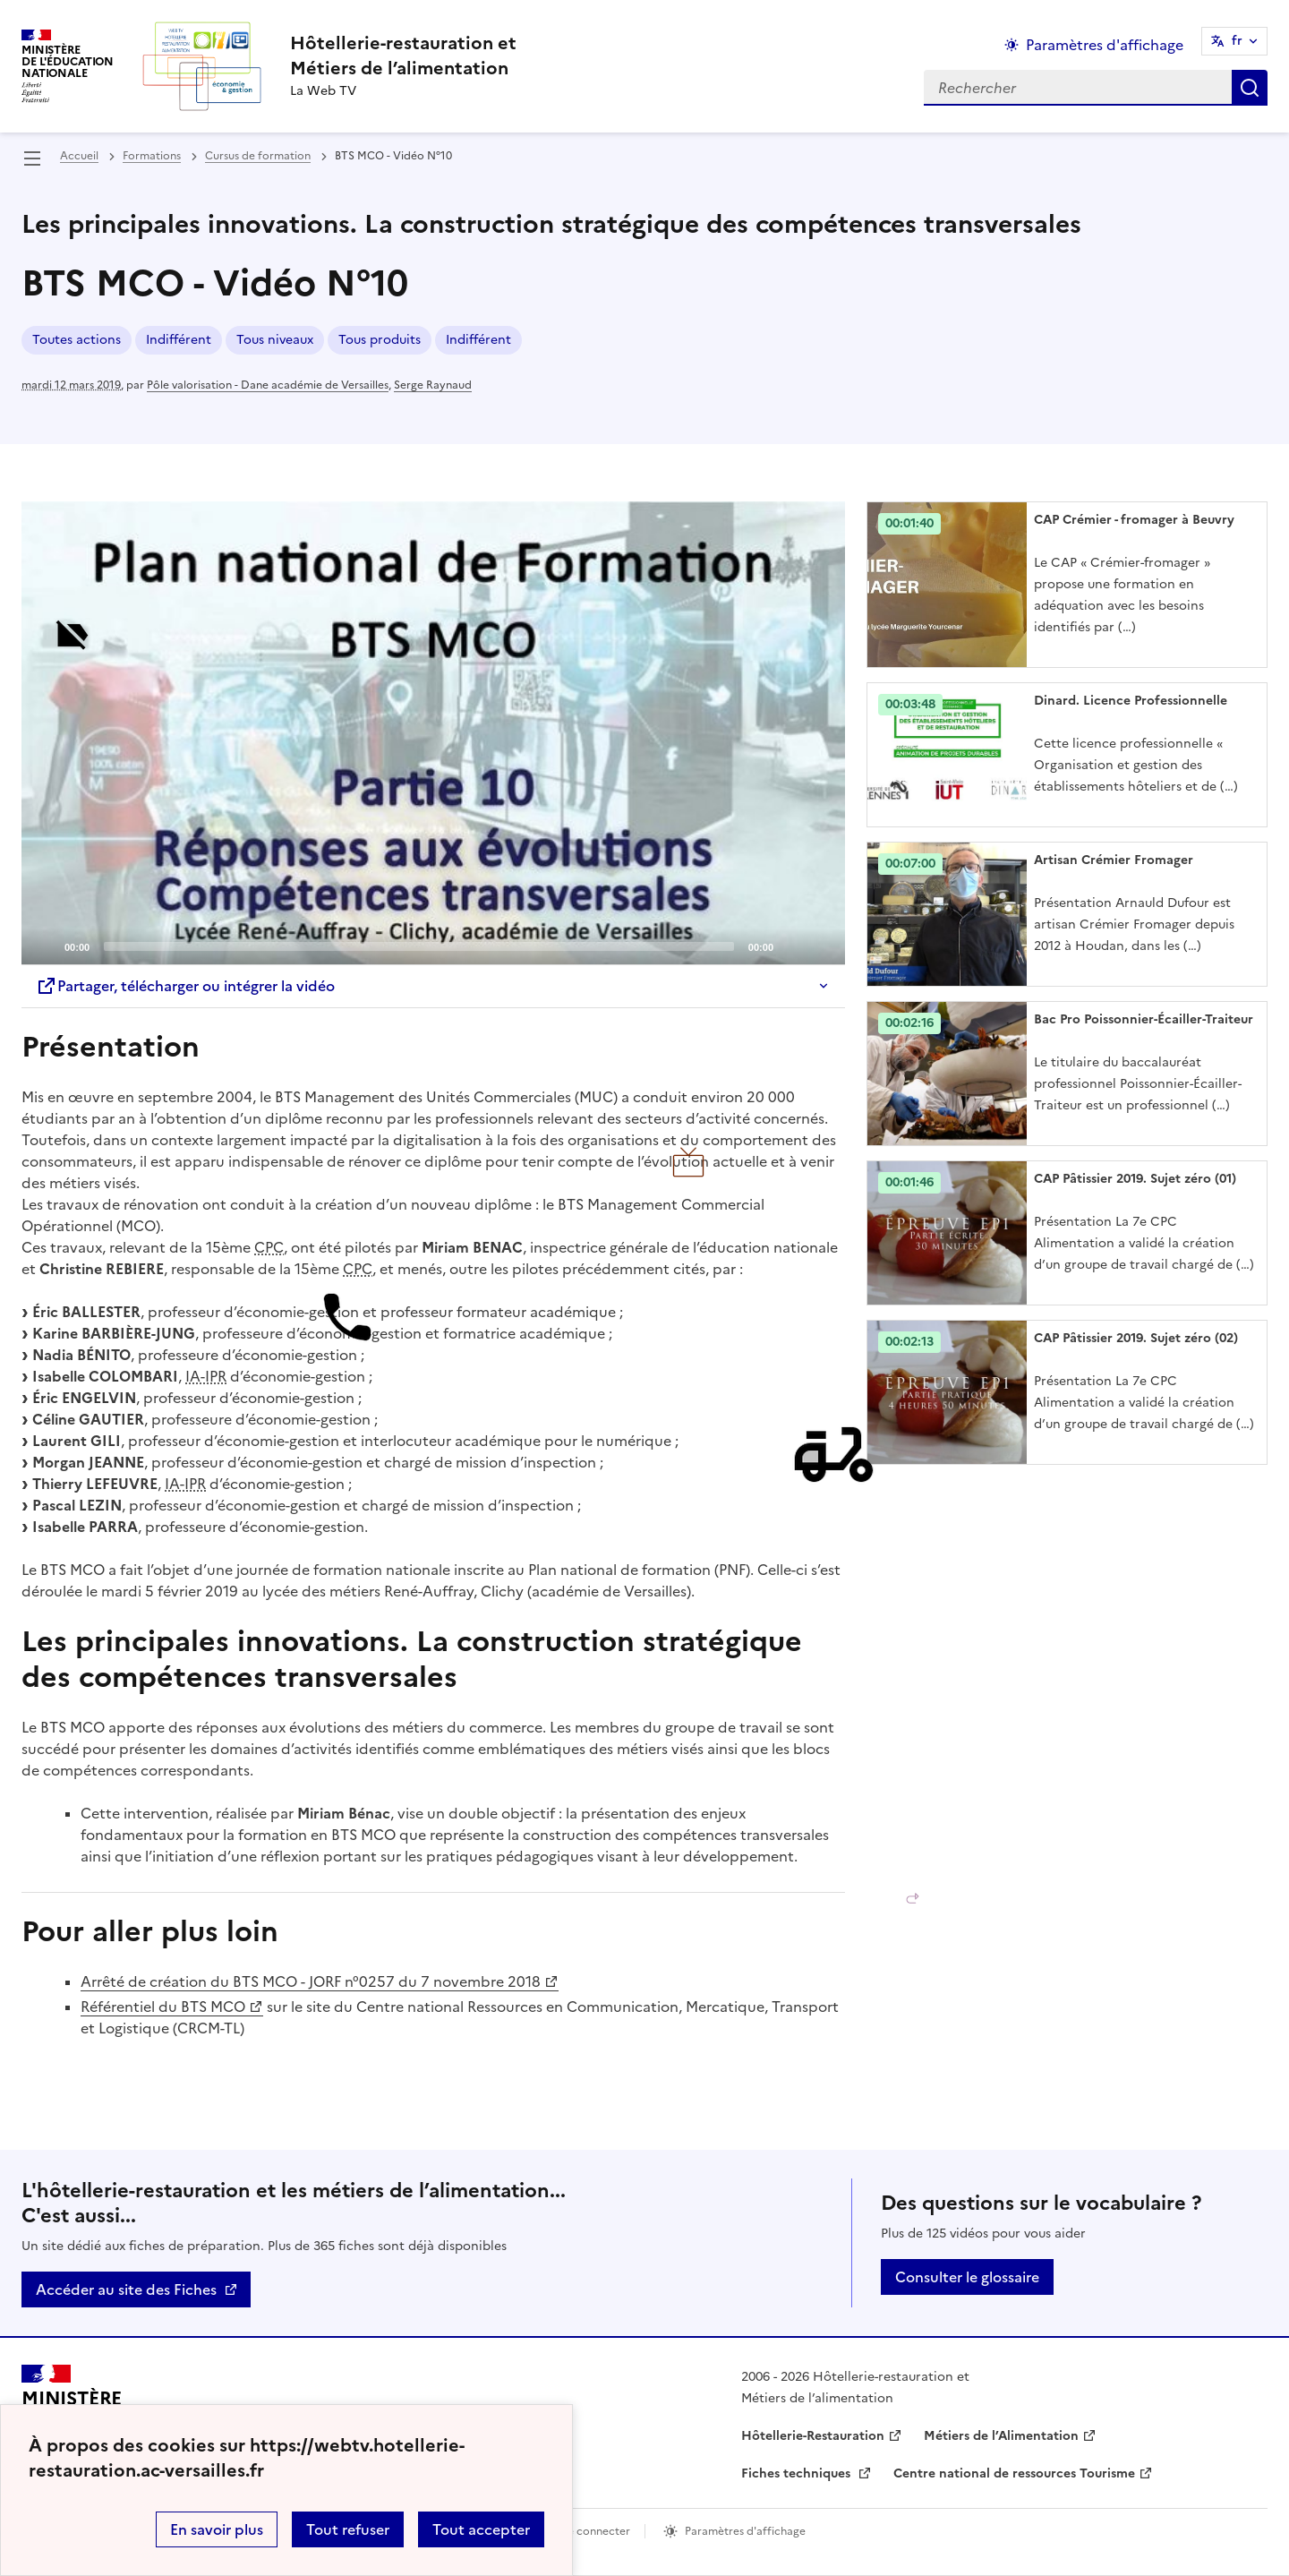 This screenshot has width=1289, height=2576. Describe the element at coordinates (912, 1898) in the screenshot. I see `redo last action` at that location.